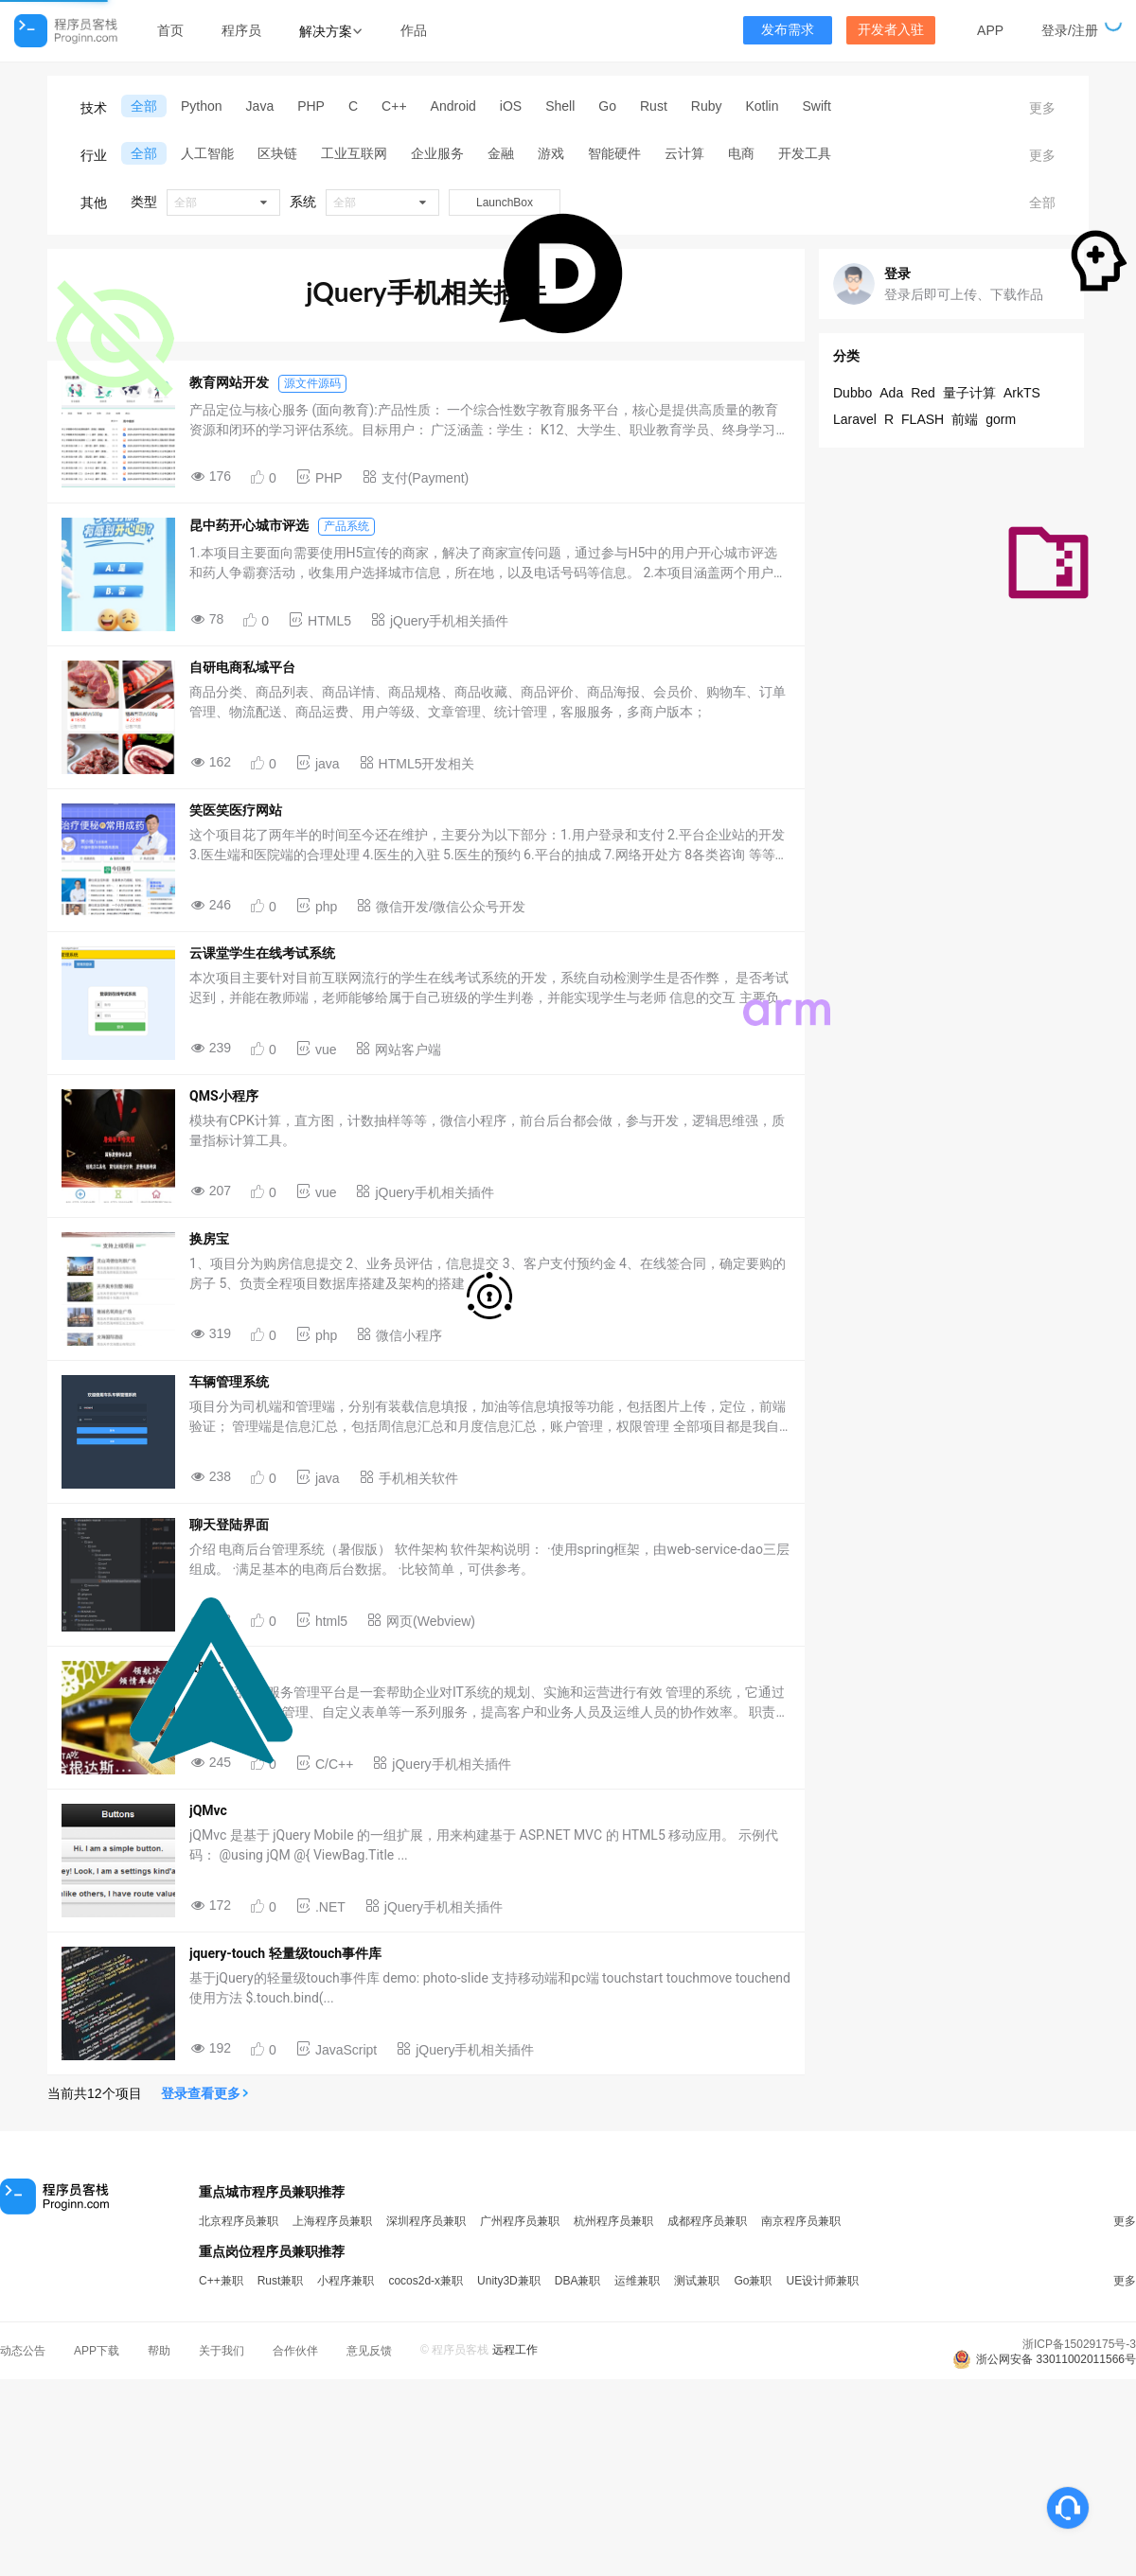 This screenshot has width=1136, height=2576. I want to click on Arm company logo, so click(787, 1013).